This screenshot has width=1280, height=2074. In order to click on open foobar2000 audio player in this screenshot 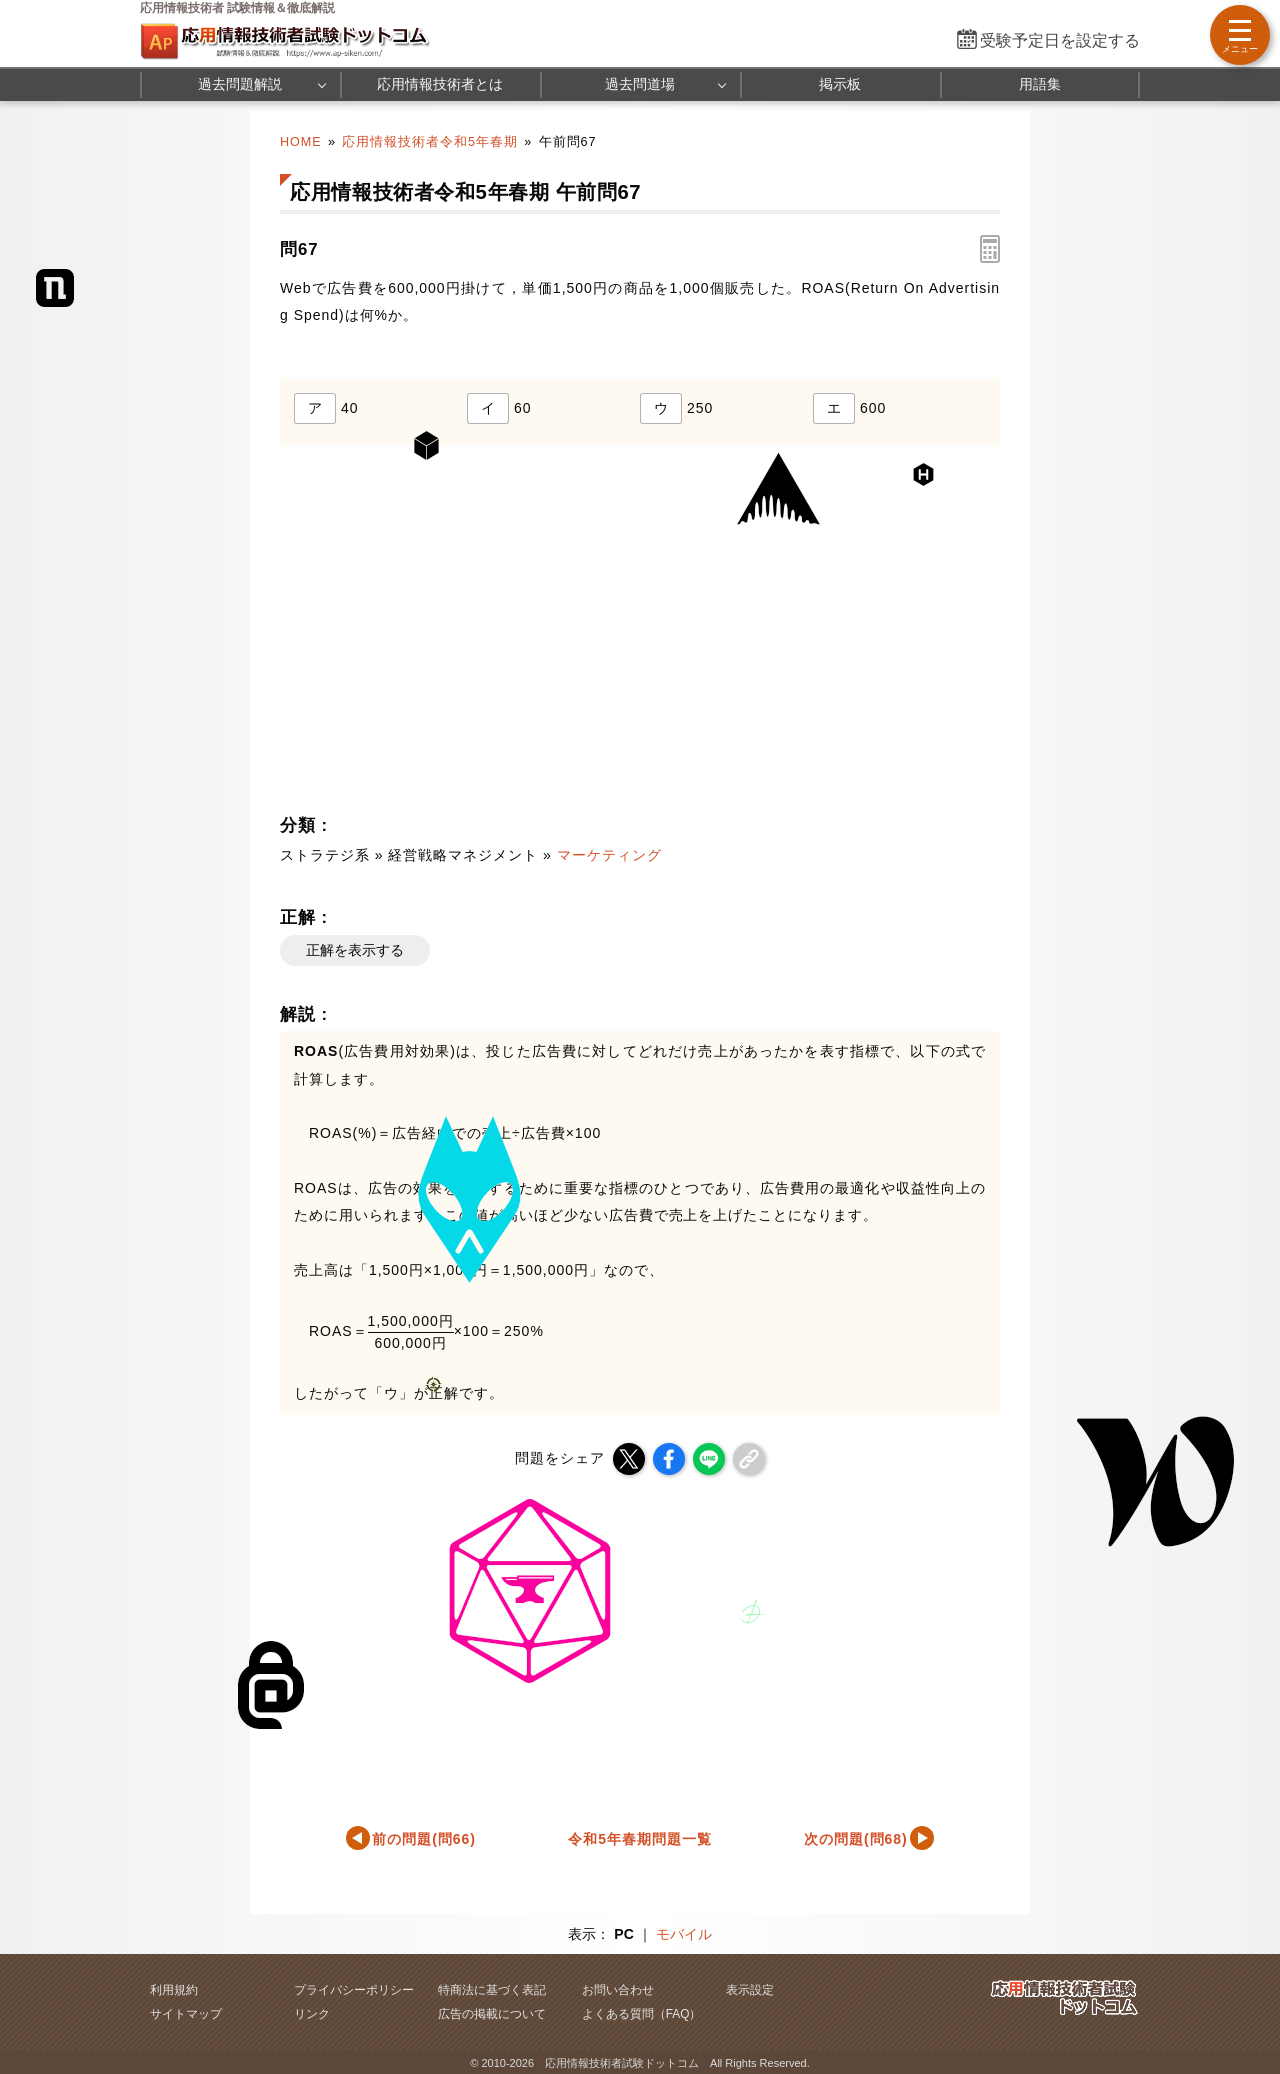, I will do `click(469, 1199)`.